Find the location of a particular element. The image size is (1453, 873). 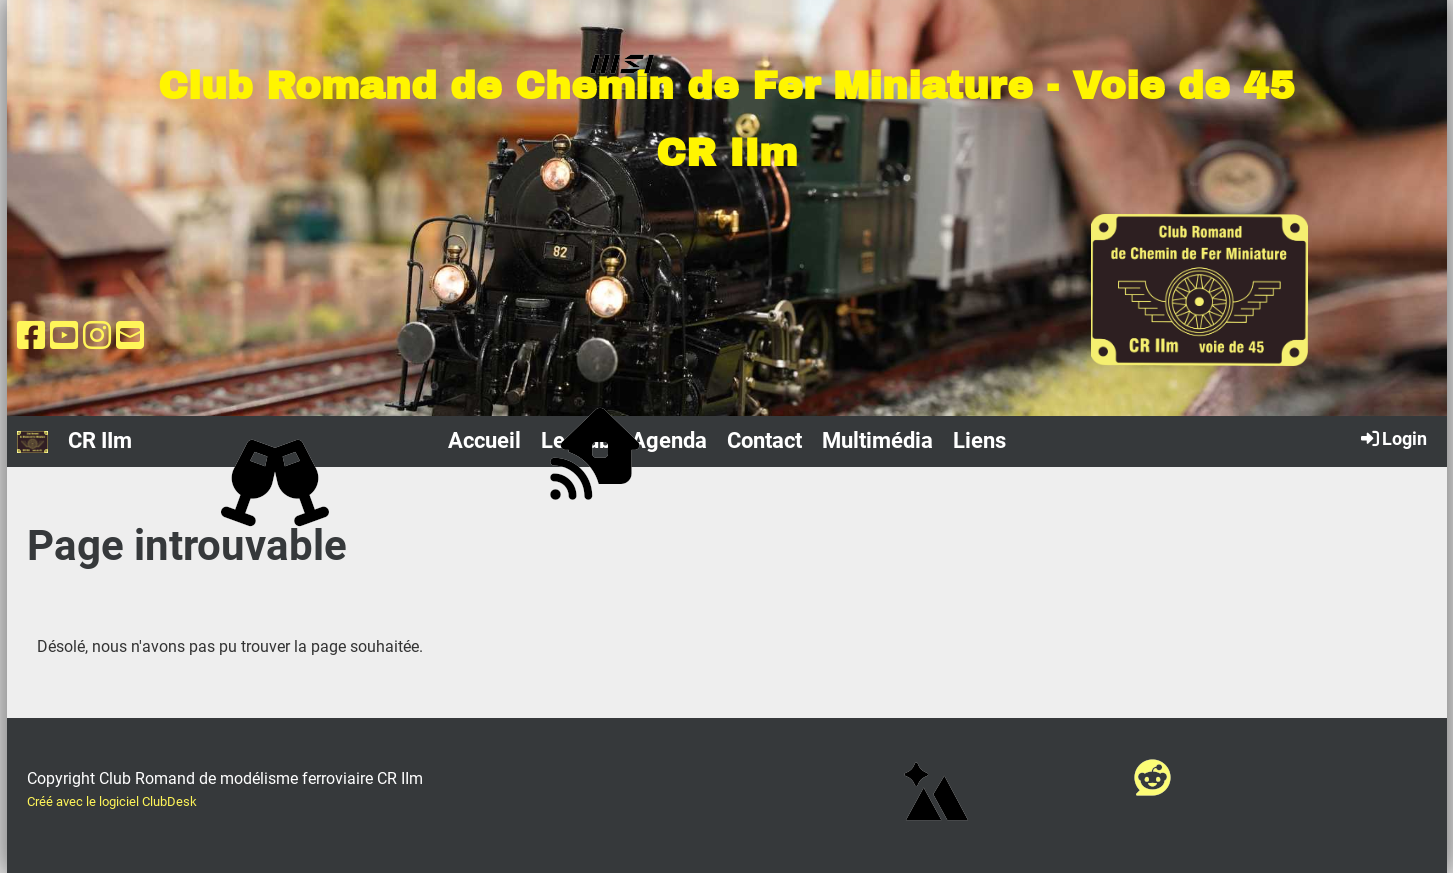

open the Reddit app is located at coordinates (1152, 777).